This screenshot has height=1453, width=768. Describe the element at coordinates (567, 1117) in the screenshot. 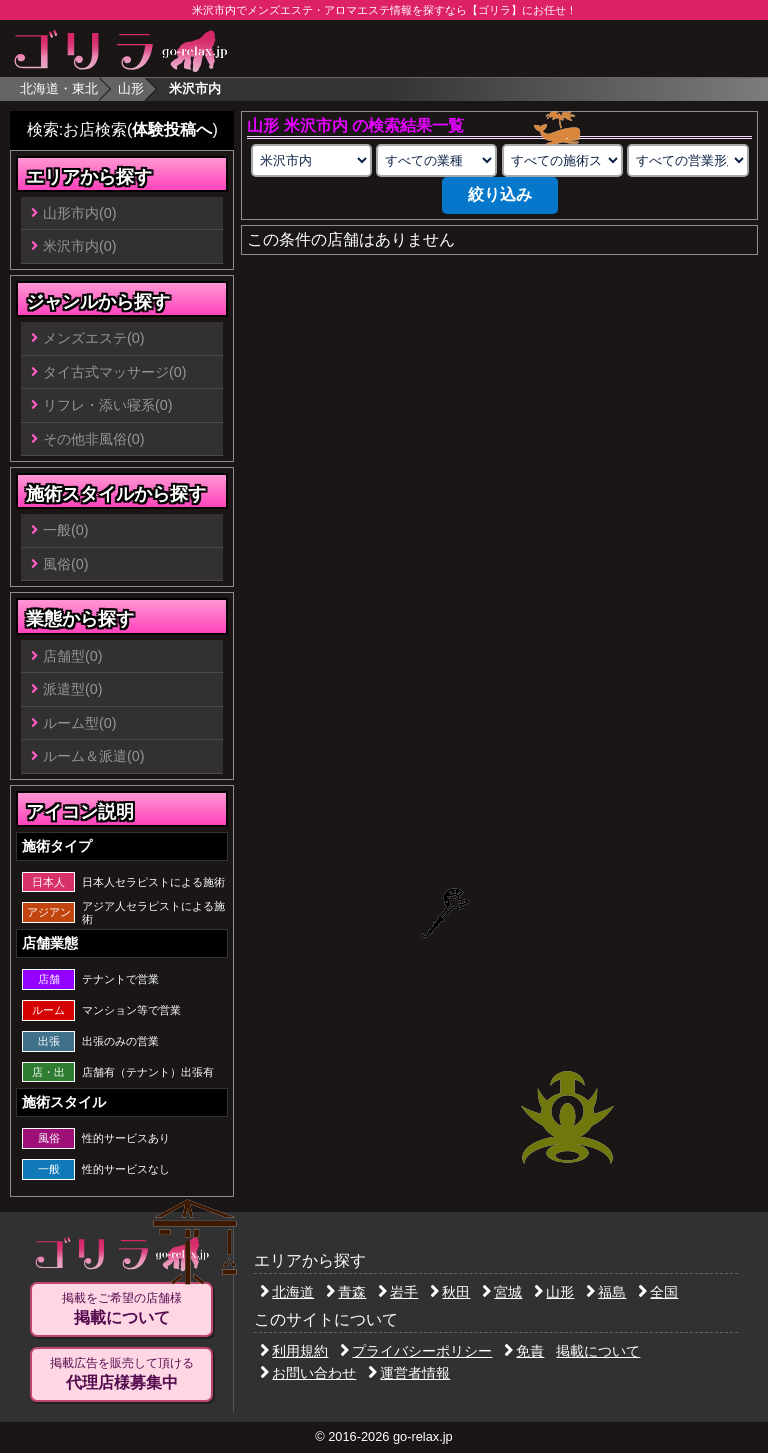

I see `abstract game character or creature icon` at that location.